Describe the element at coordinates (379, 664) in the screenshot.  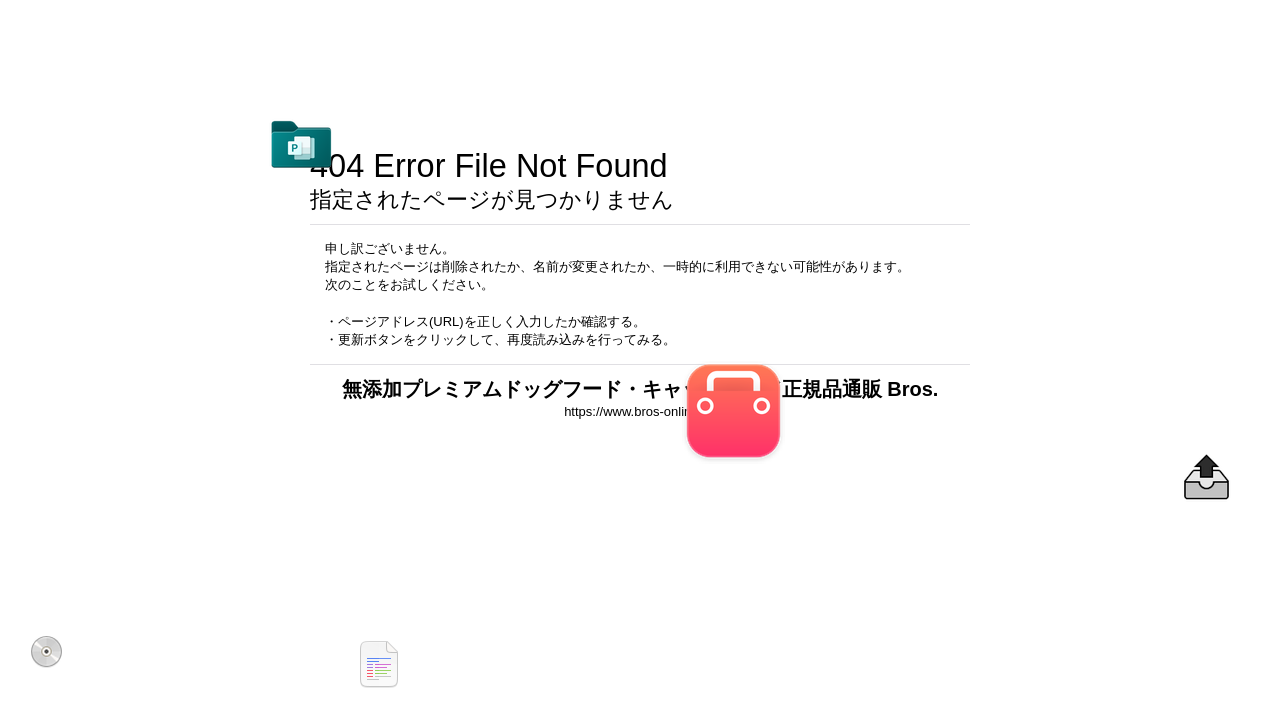
I see `access developer tools and settings` at that location.